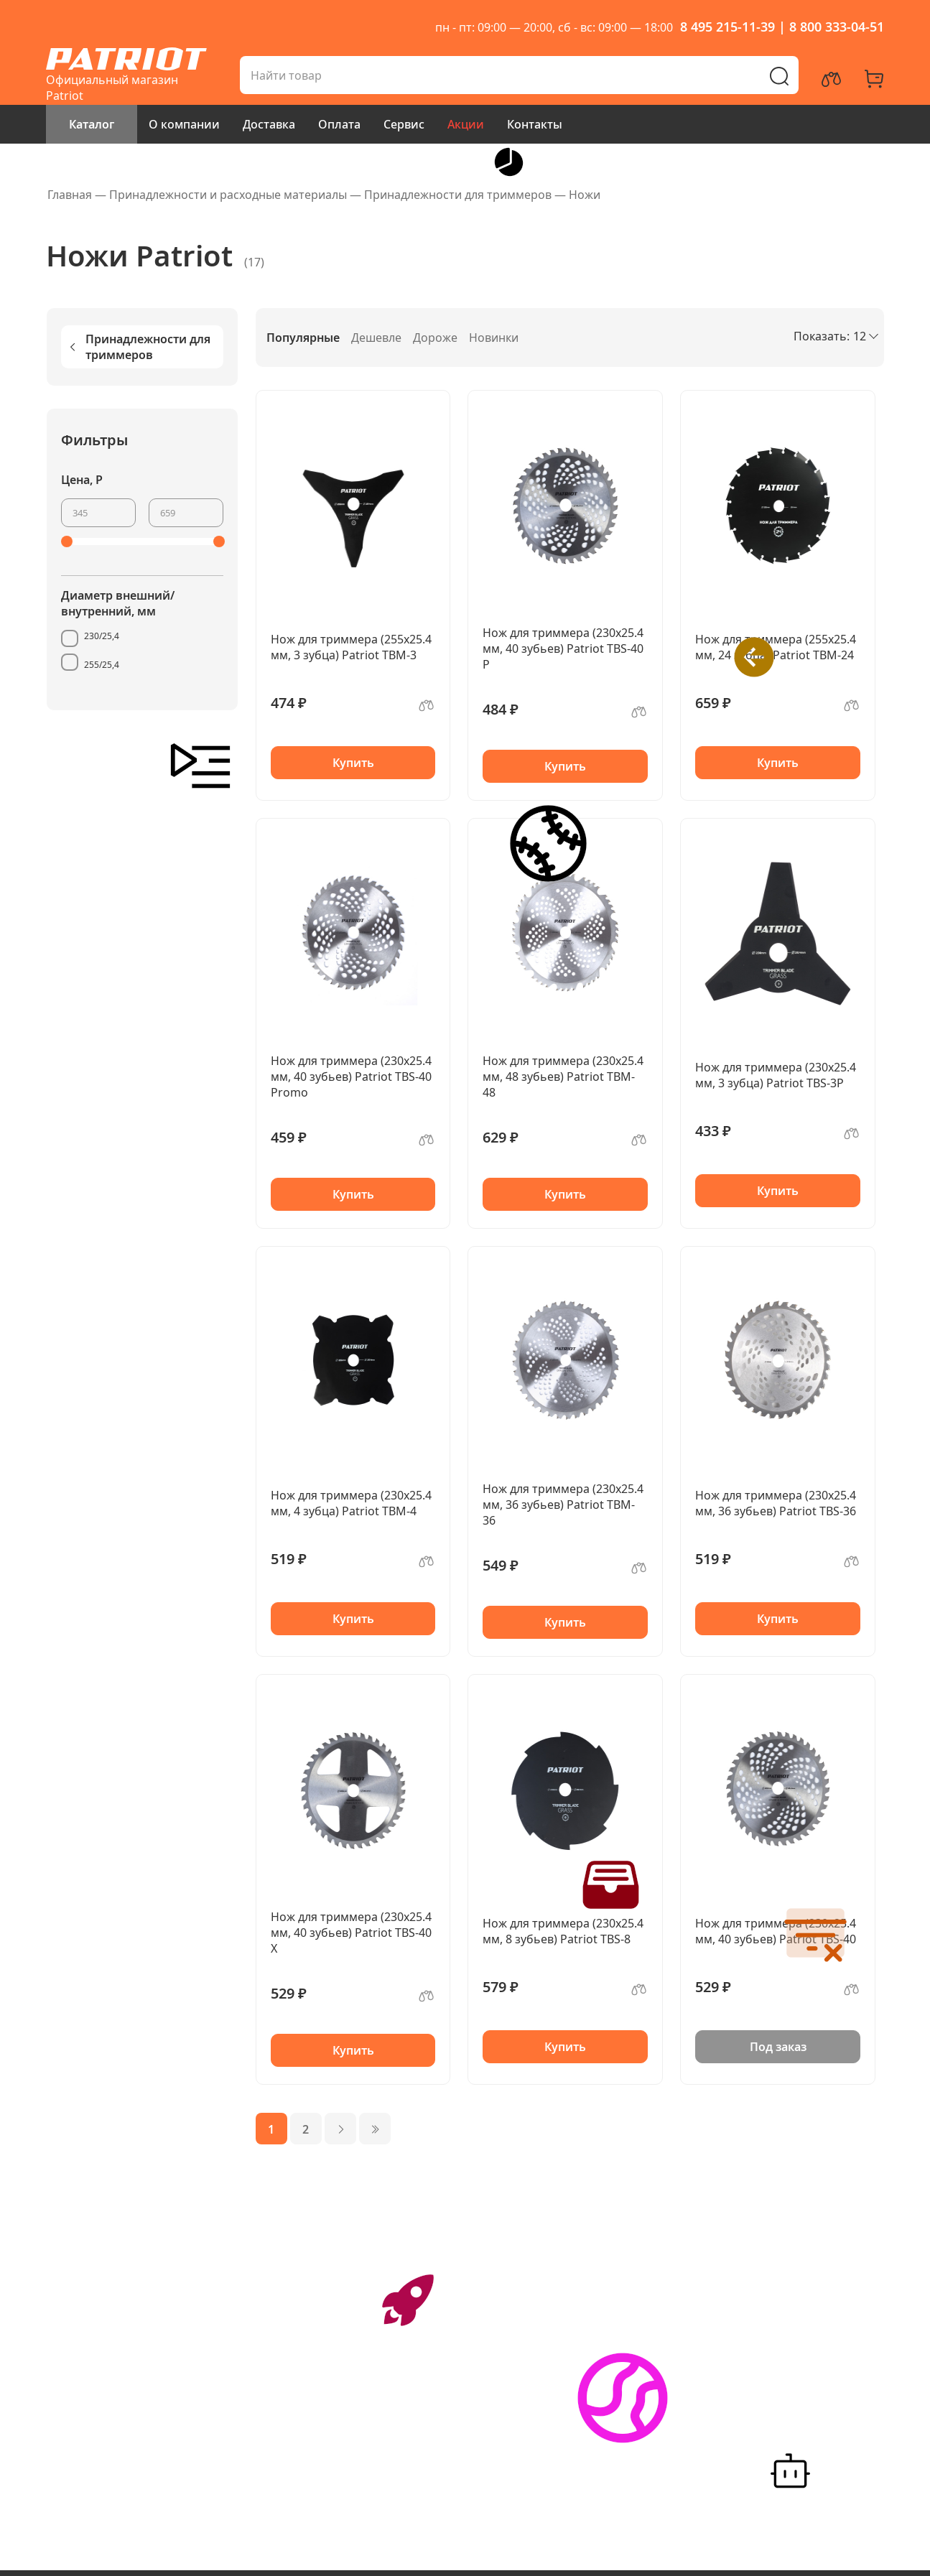 This screenshot has height=2576, width=930. I want to click on view analytics or statistics, so click(508, 162).